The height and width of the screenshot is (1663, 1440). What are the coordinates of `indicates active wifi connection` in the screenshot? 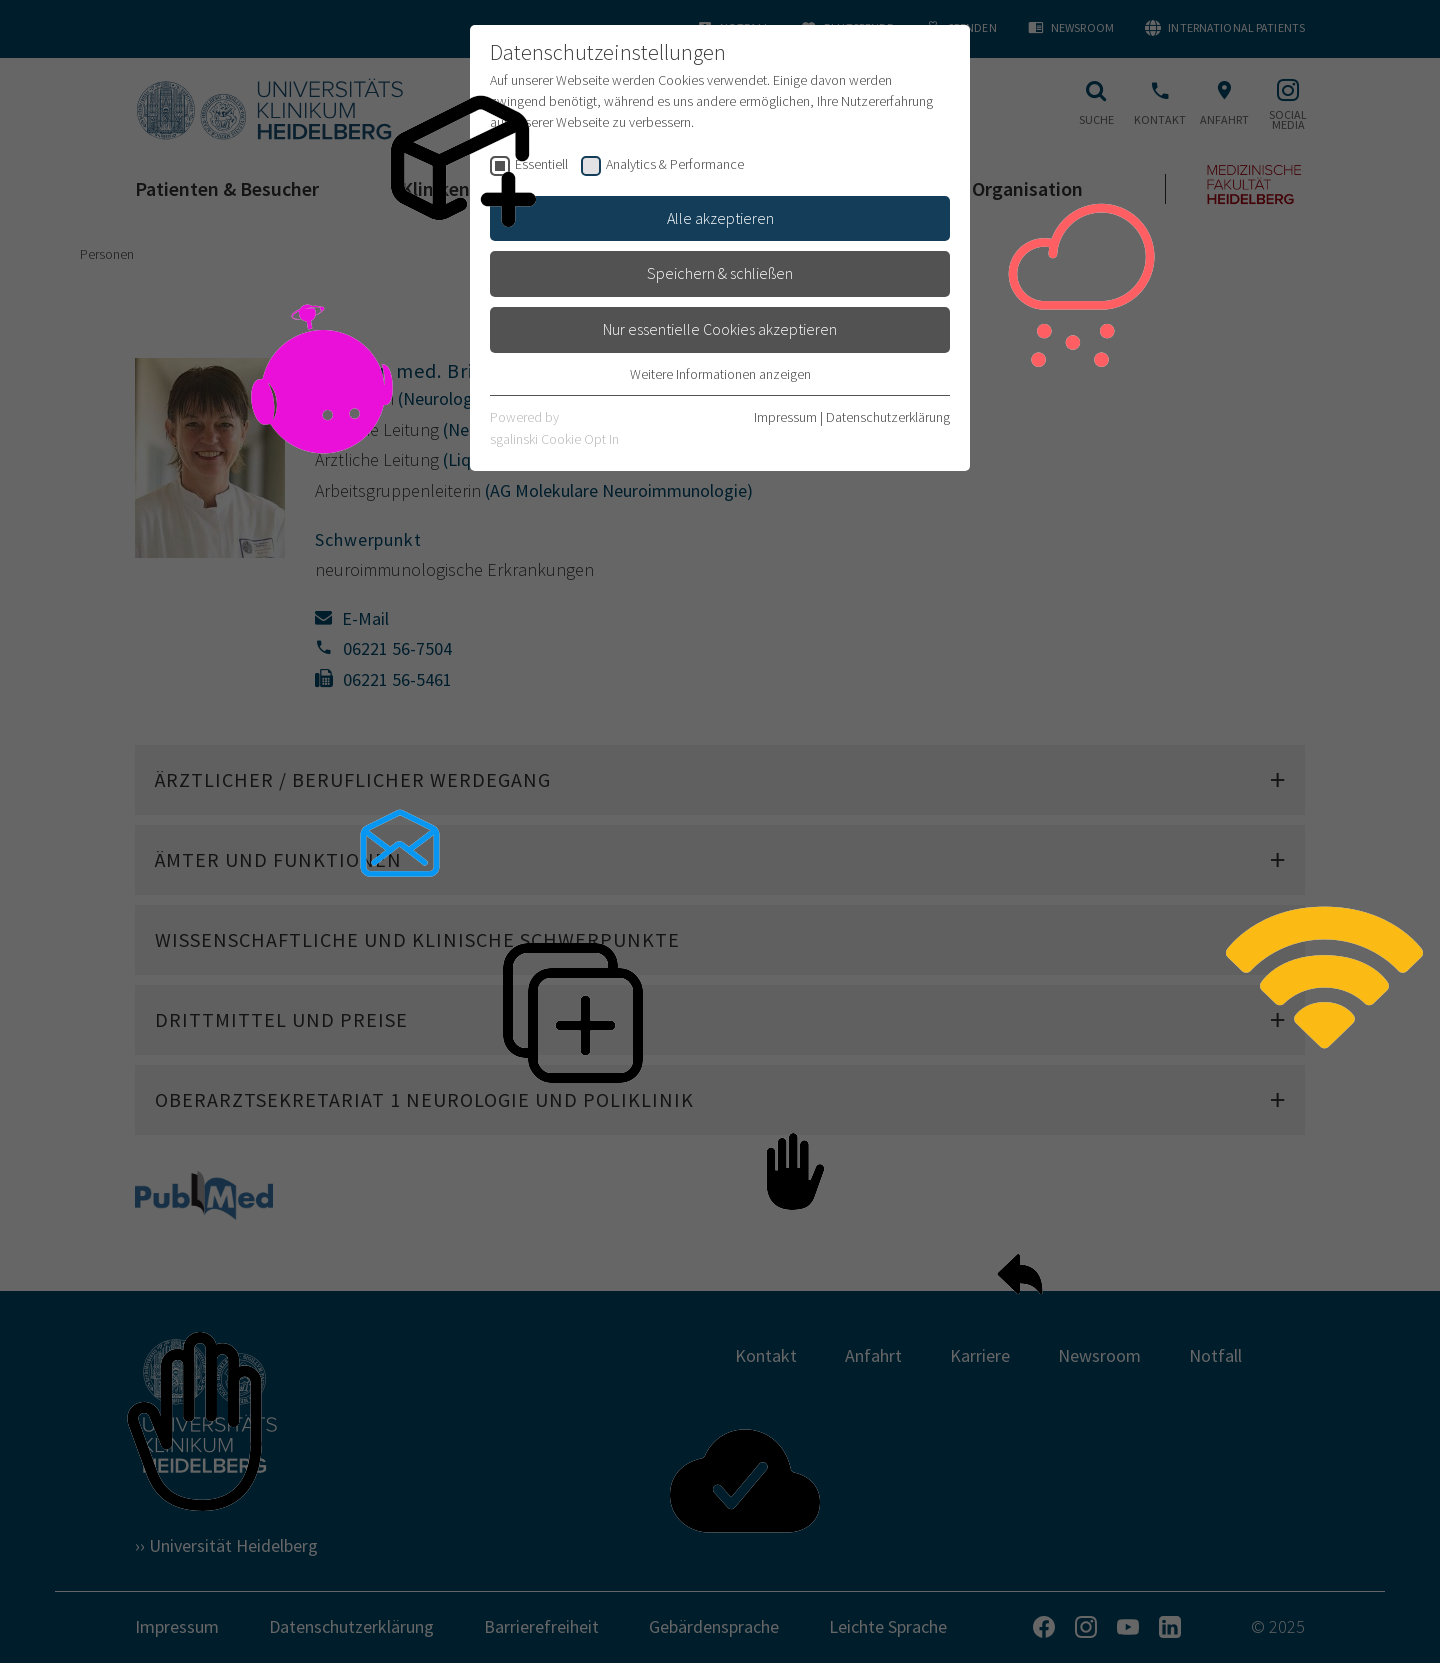 It's located at (1324, 977).